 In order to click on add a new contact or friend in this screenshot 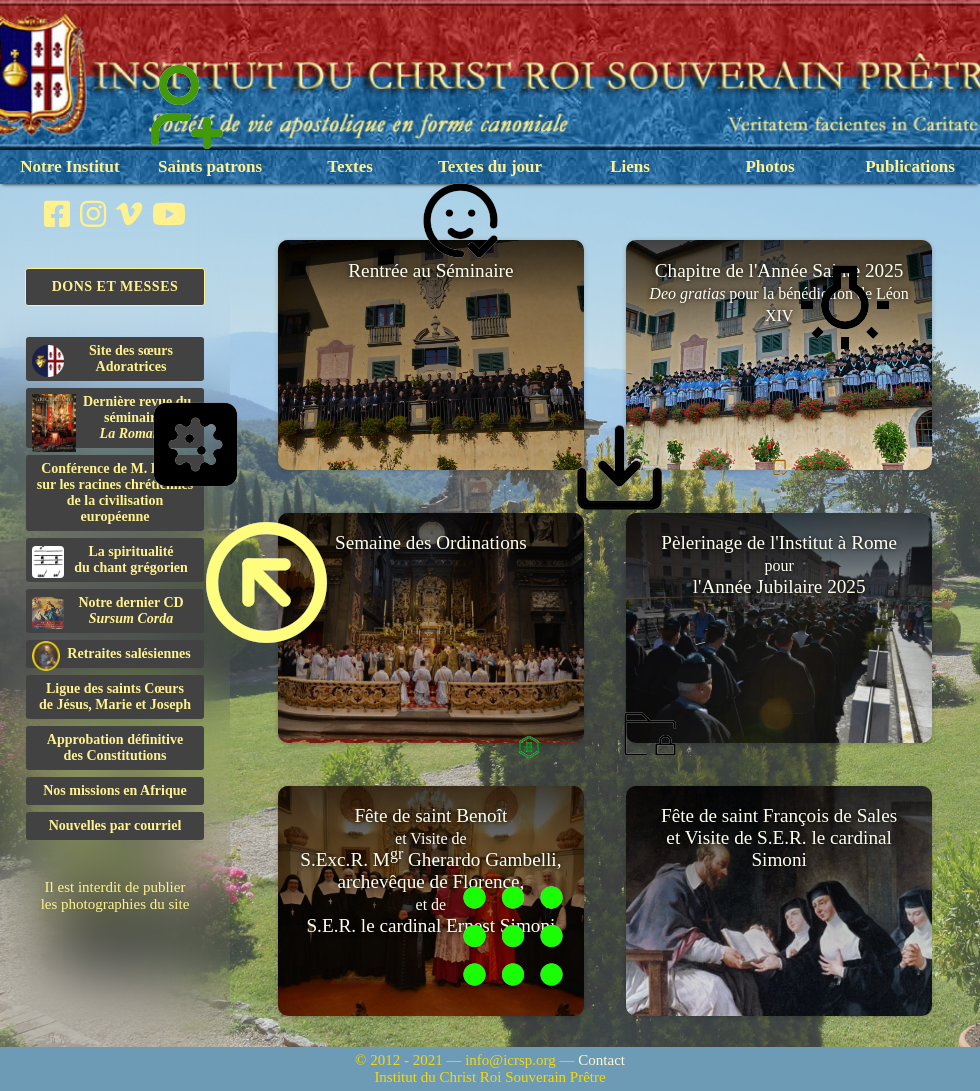, I will do `click(179, 105)`.